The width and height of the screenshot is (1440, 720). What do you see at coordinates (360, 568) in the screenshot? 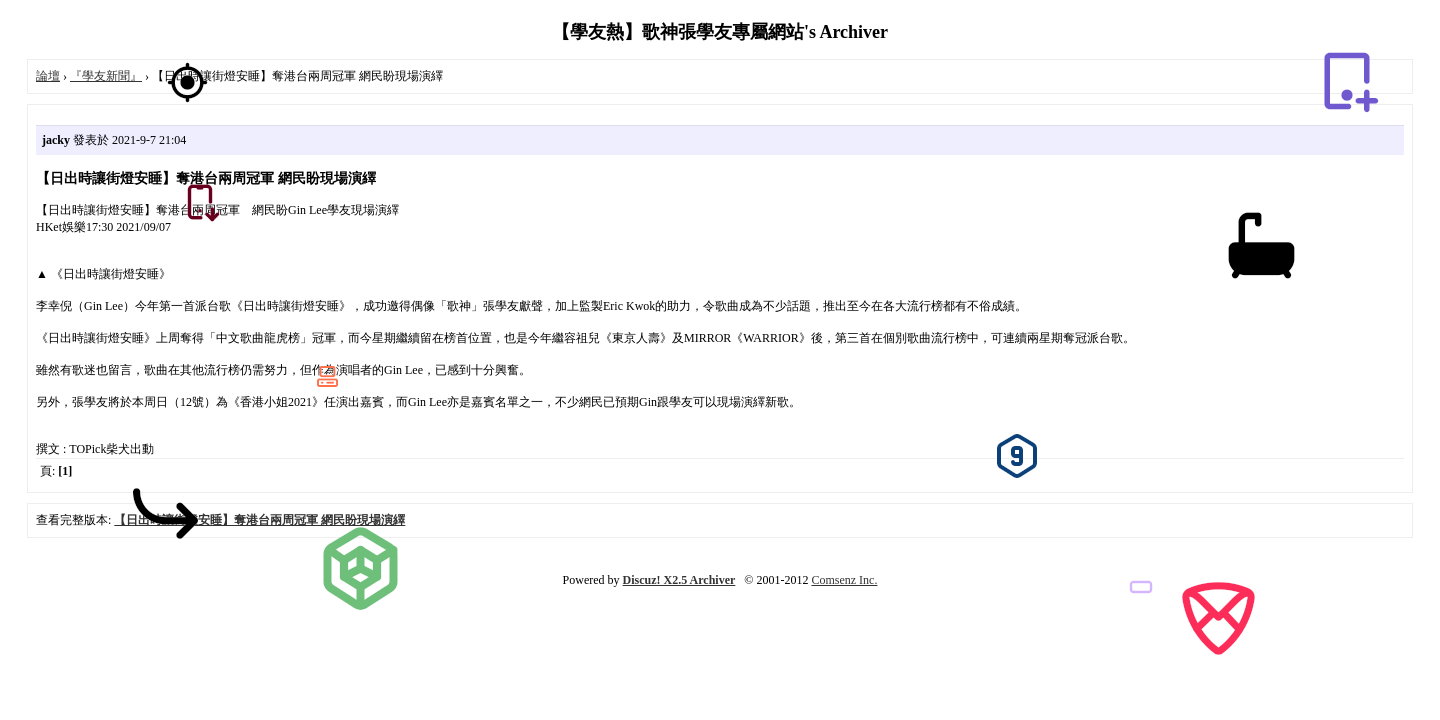
I see `view 3d model or object` at bounding box center [360, 568].